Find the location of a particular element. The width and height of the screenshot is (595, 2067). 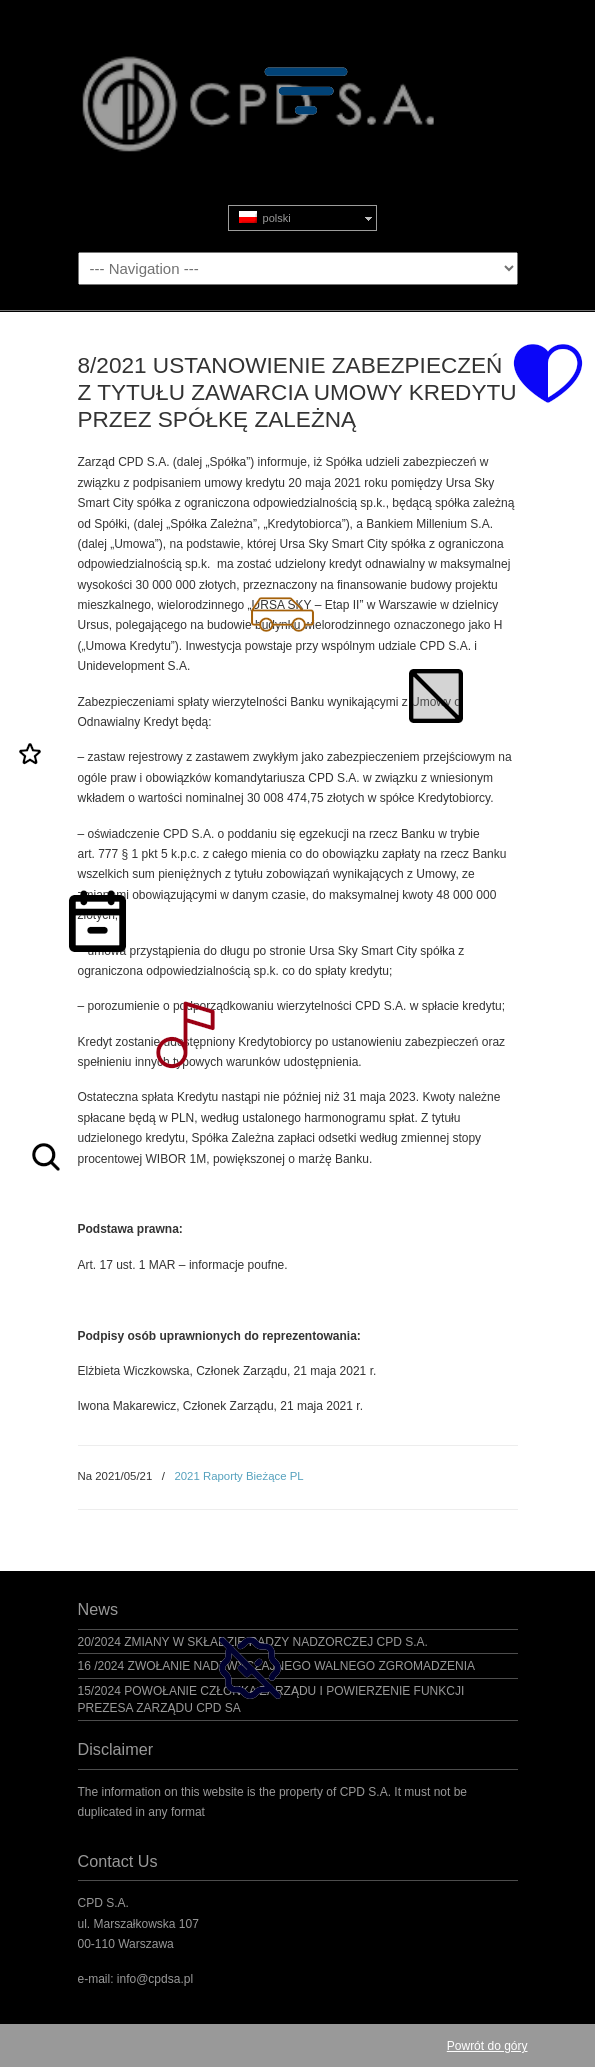

indicates partial like or favorite status is located at coordinates (548, 371).